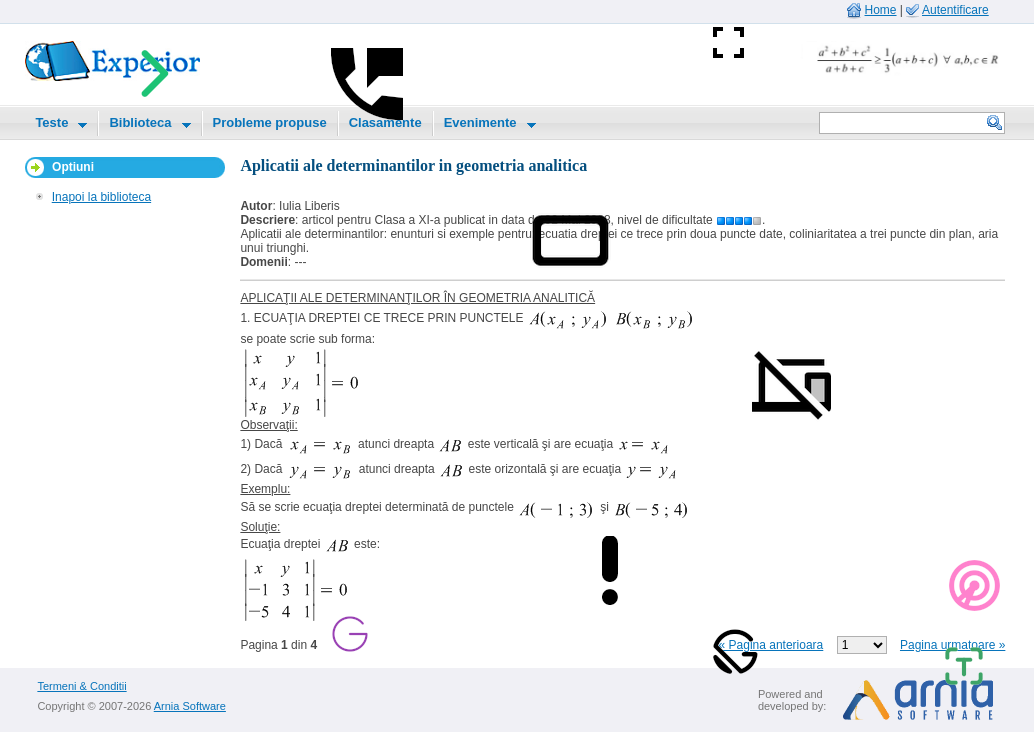  Describe the element at coordinates (735, 652) in the screenshot. I see `Gatsby framework logo` at that location.